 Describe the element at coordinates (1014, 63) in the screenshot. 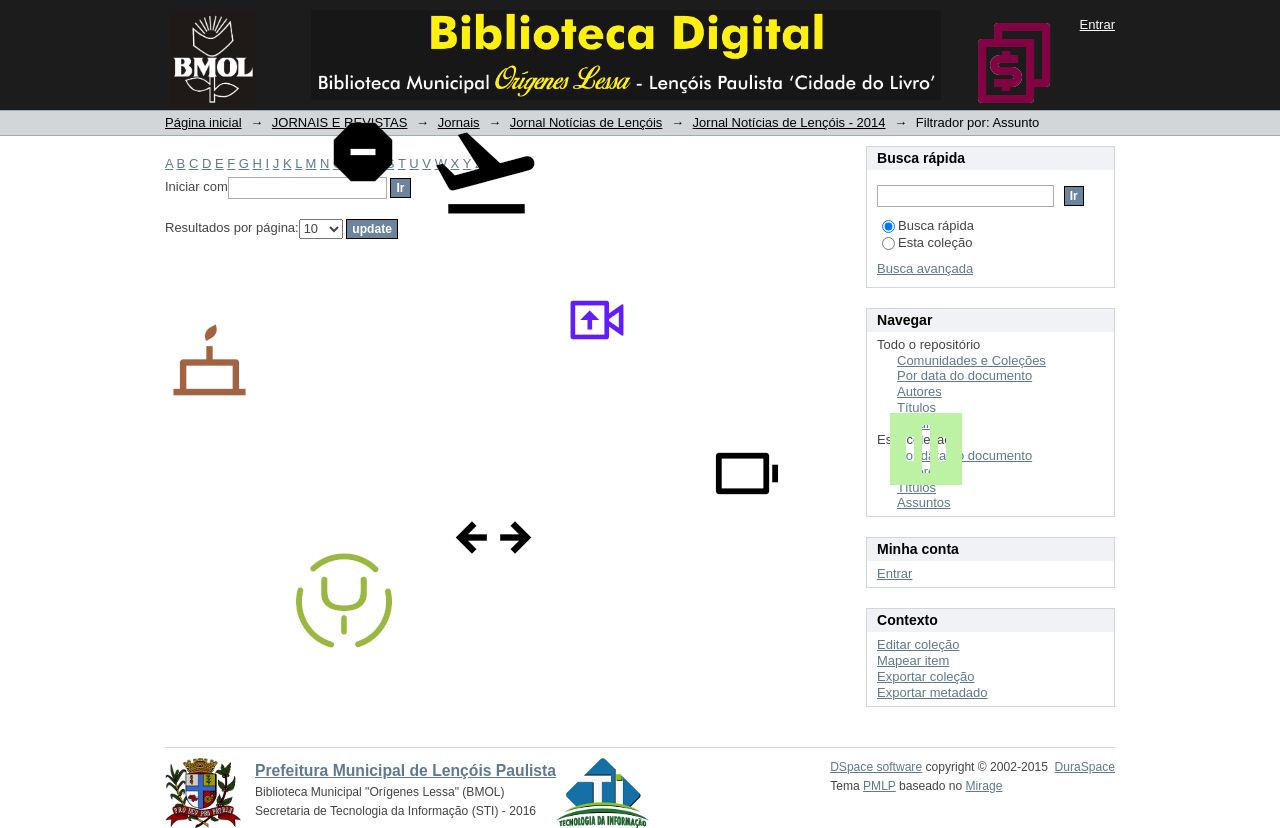

I see `view currency or financial documents` at that location.